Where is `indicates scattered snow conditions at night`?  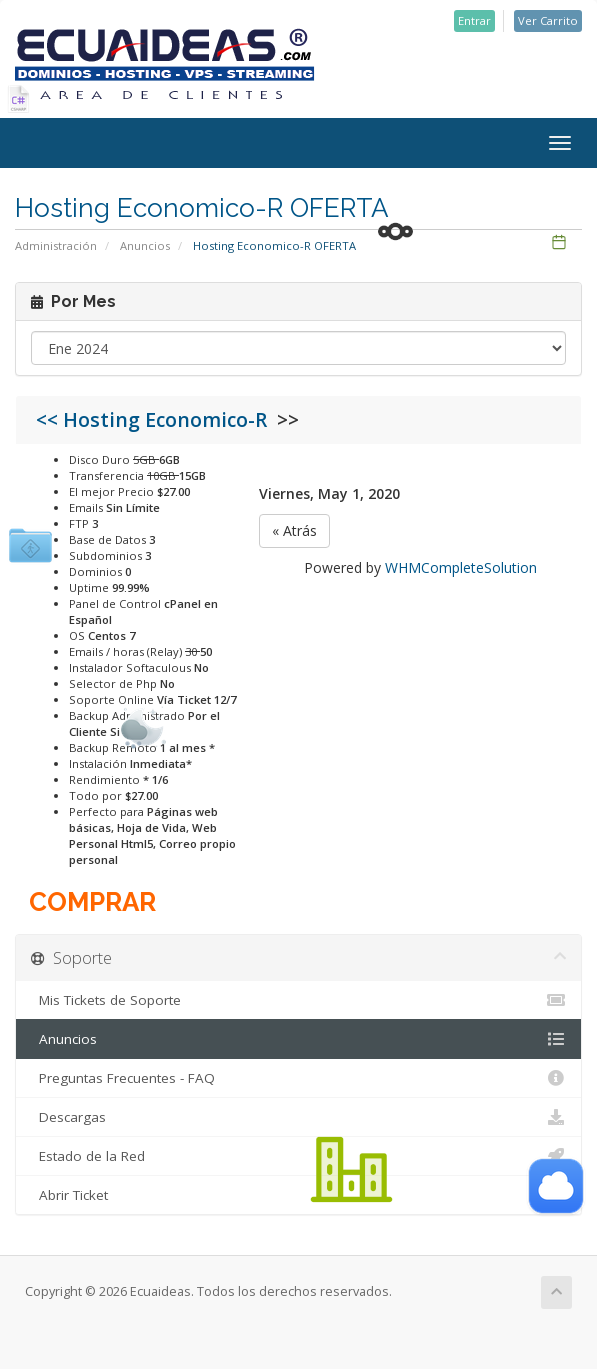 indicates scattered snow conditions at night is located at coordinates (143, 727).